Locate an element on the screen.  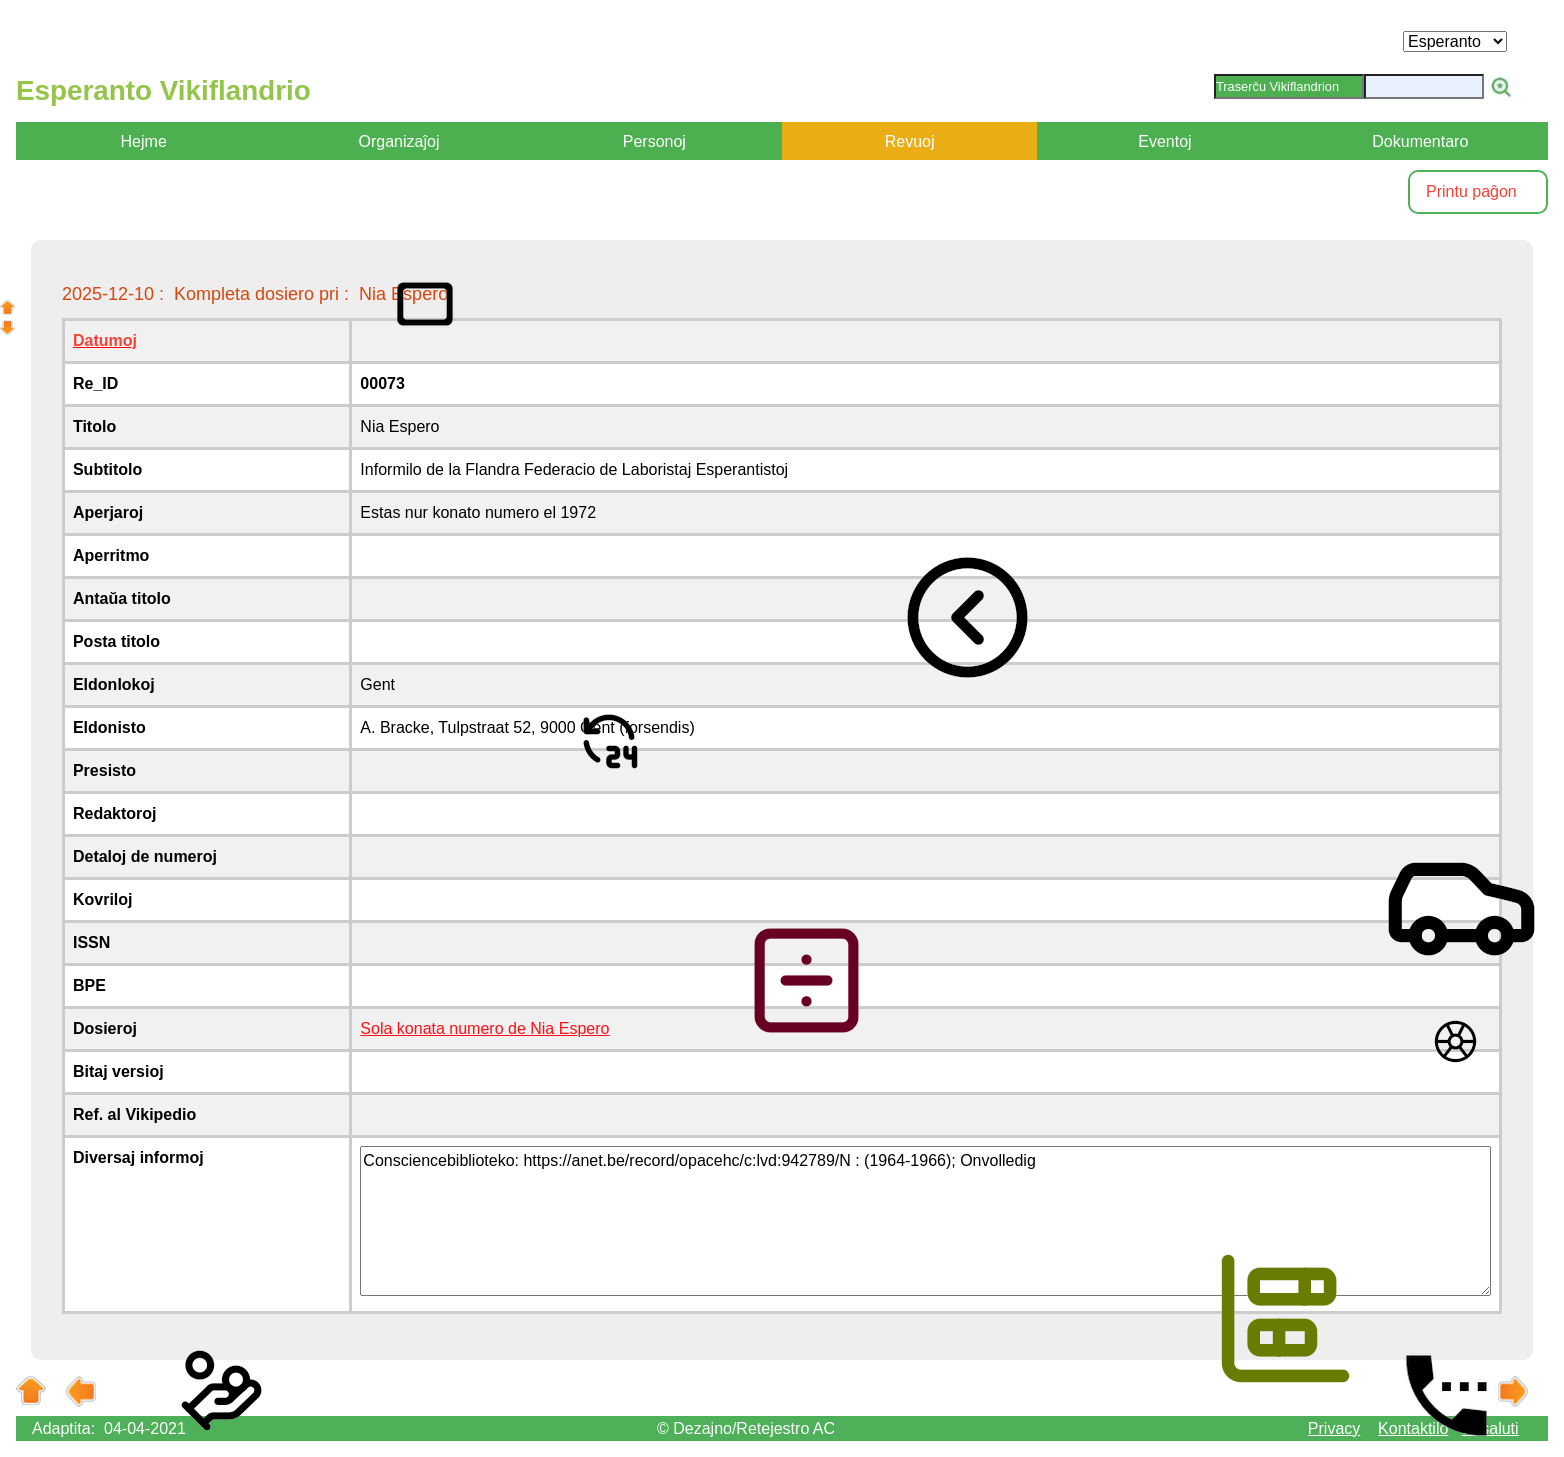
make a payment or donation is located at coordinates (221, 1390).